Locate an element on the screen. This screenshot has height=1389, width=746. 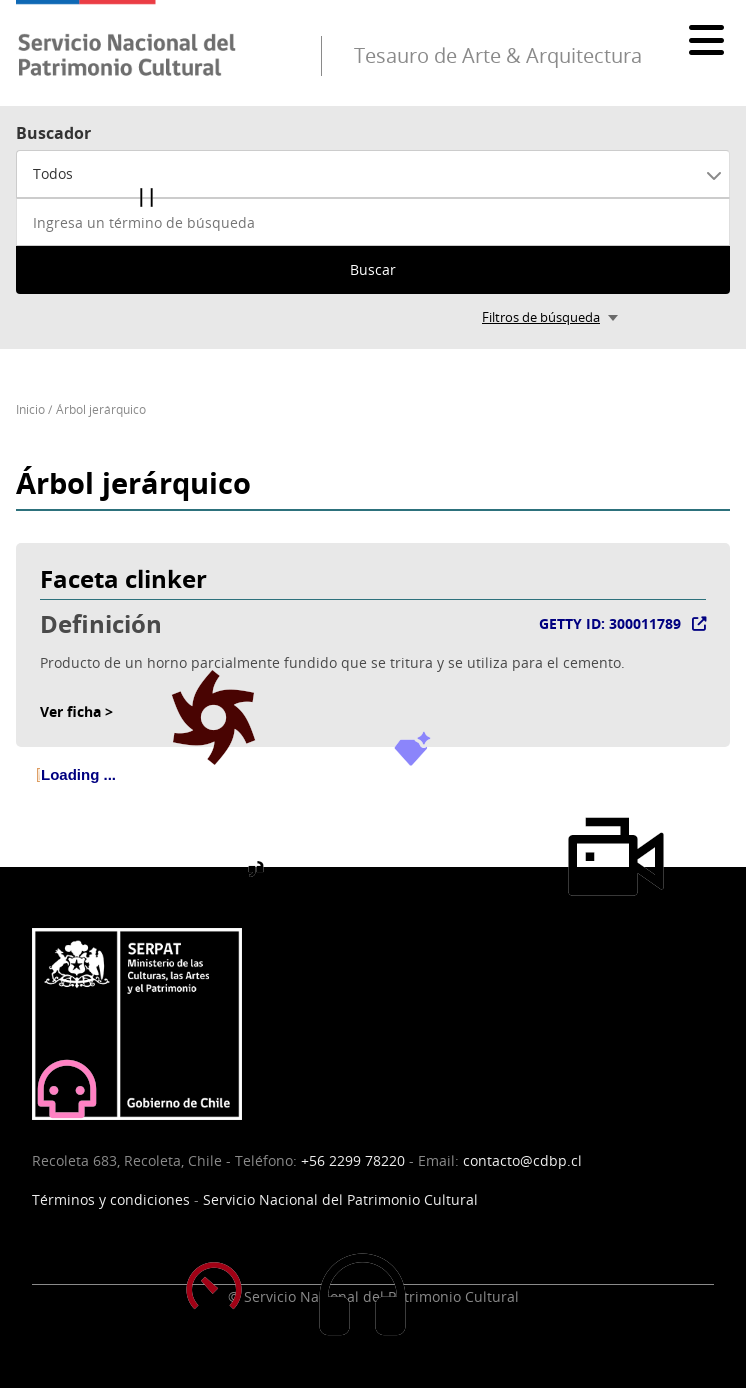
indicates dangerous or hazardous content is located at coordinates (67, 1089).